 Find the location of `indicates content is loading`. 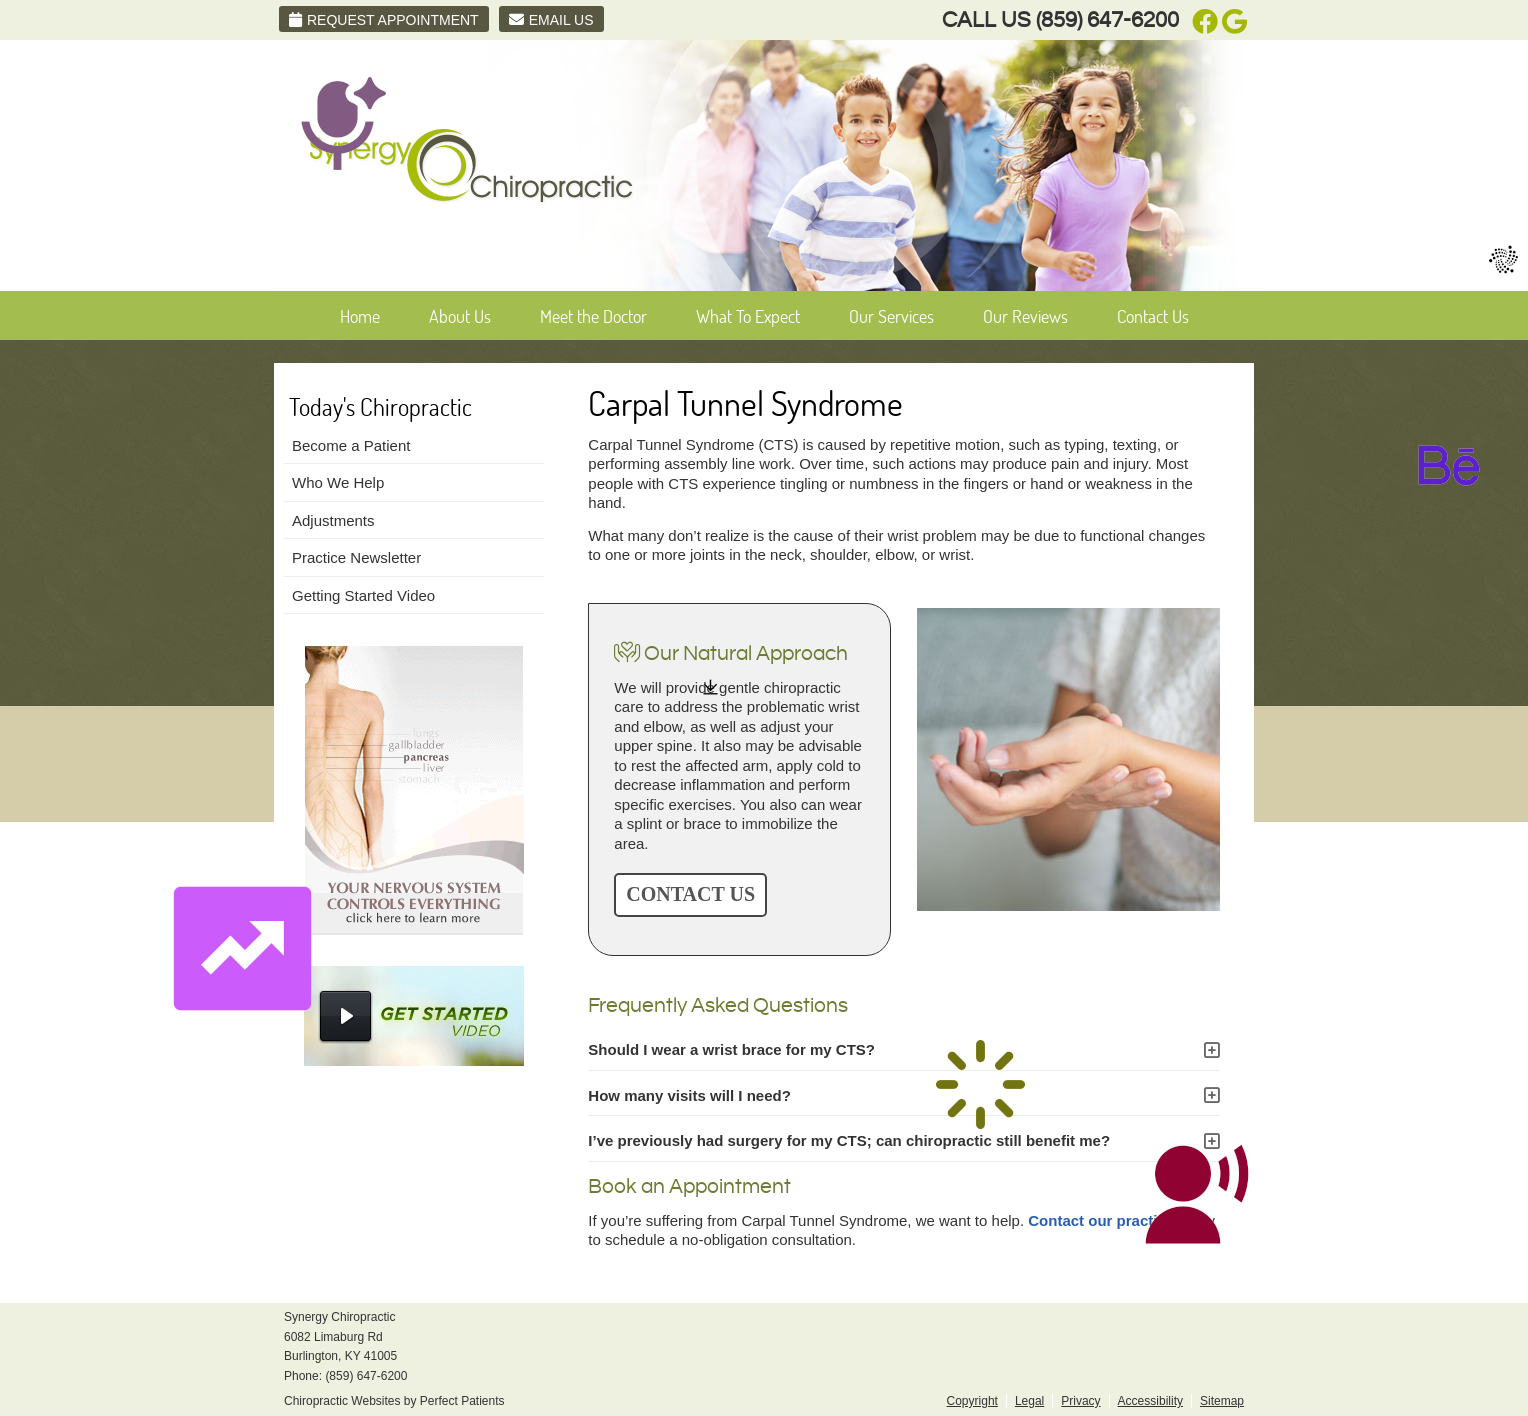

indicates content is loading is located at coordinates (980, 1084).